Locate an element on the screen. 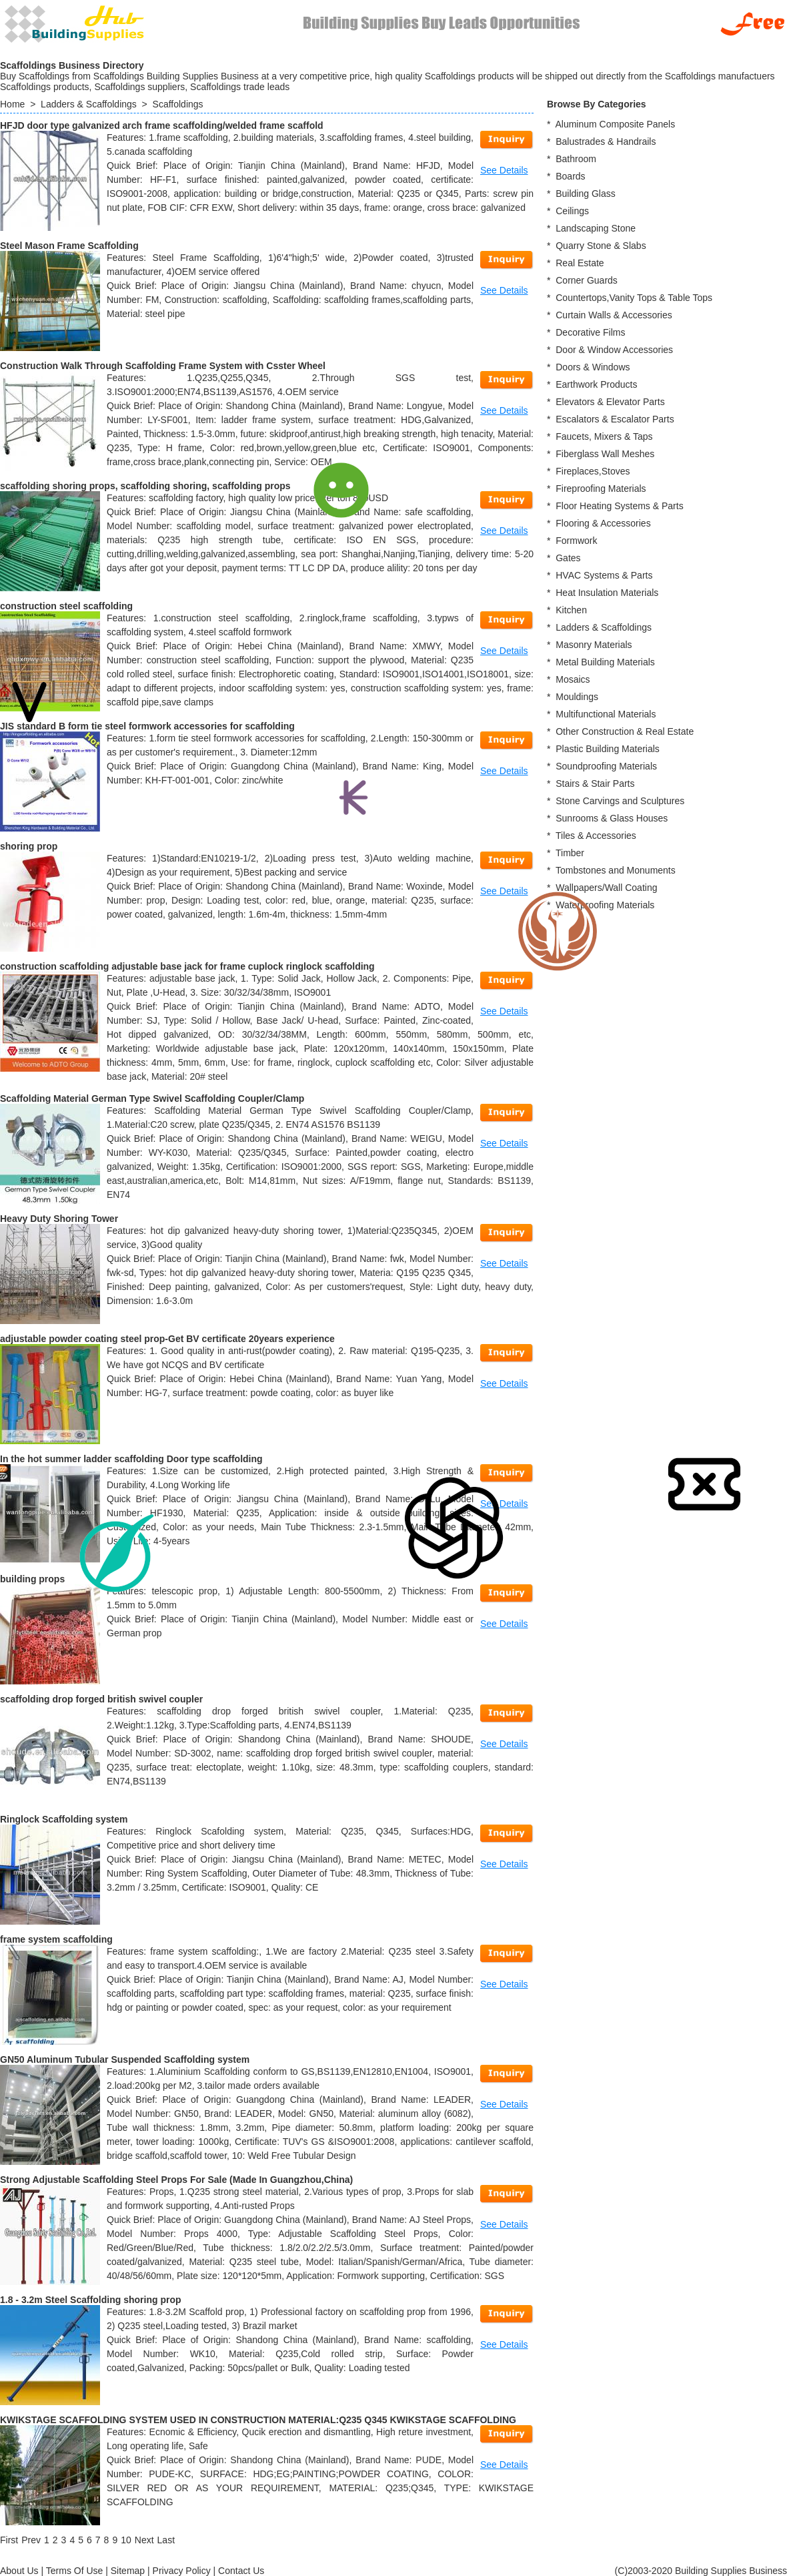  add a reaction or emoji is located at coordinates (341, 490).